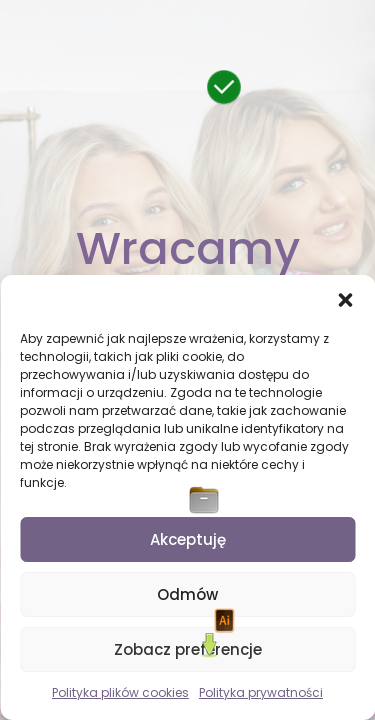 Image resolution: width=375 pixels, height=720 pixels. I want to click on indicates file sync completed successfully, so click(224, 87).